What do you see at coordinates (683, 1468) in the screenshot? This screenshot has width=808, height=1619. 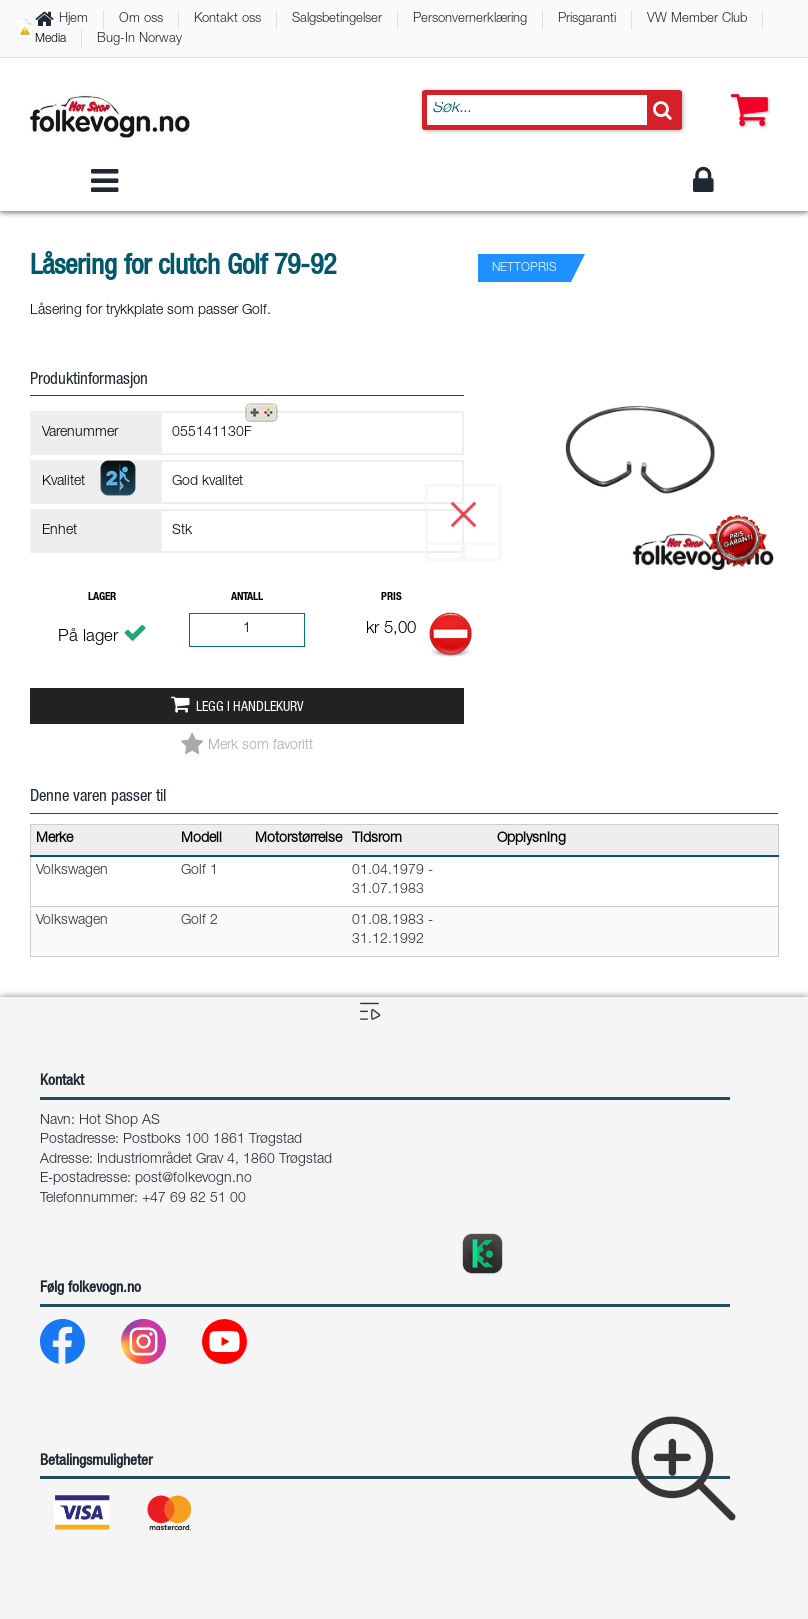 I see `zoom in or increase magnification` at bounding box center [683, 1468].